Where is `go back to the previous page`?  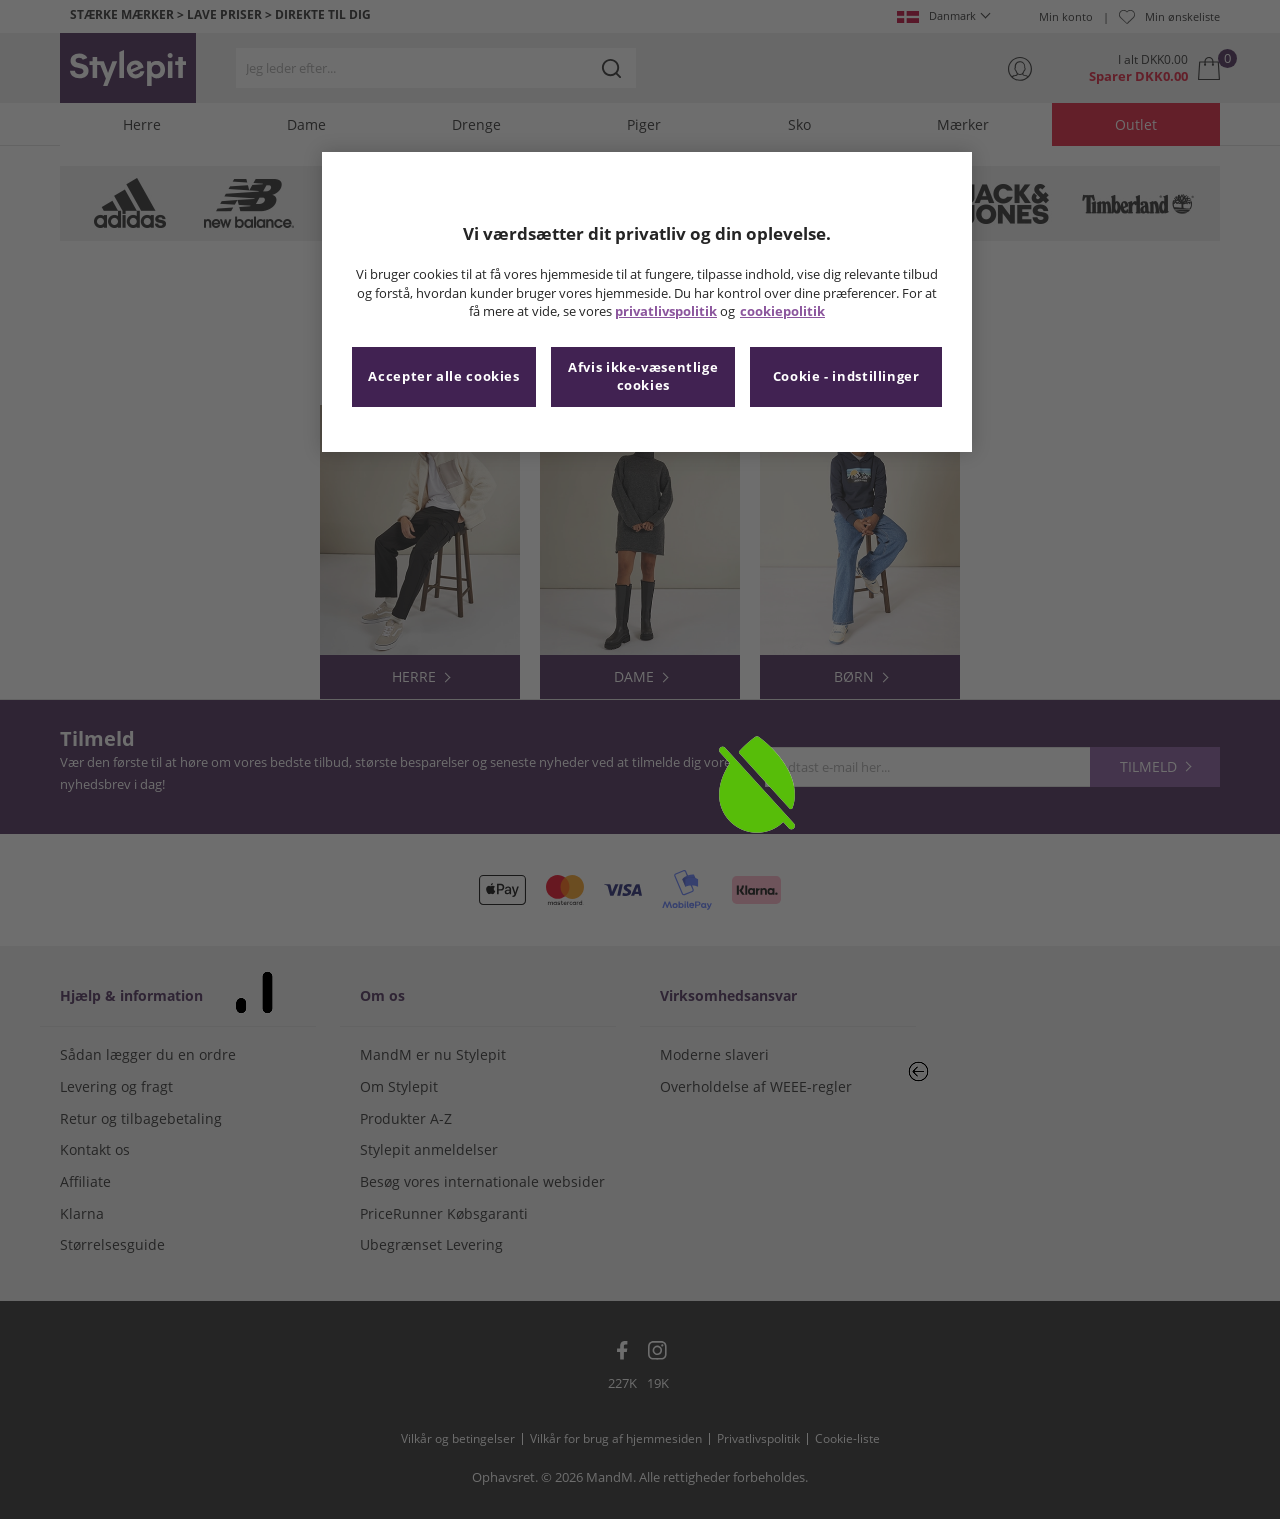 go back to the previous page is located at coordinates (918, 1071).